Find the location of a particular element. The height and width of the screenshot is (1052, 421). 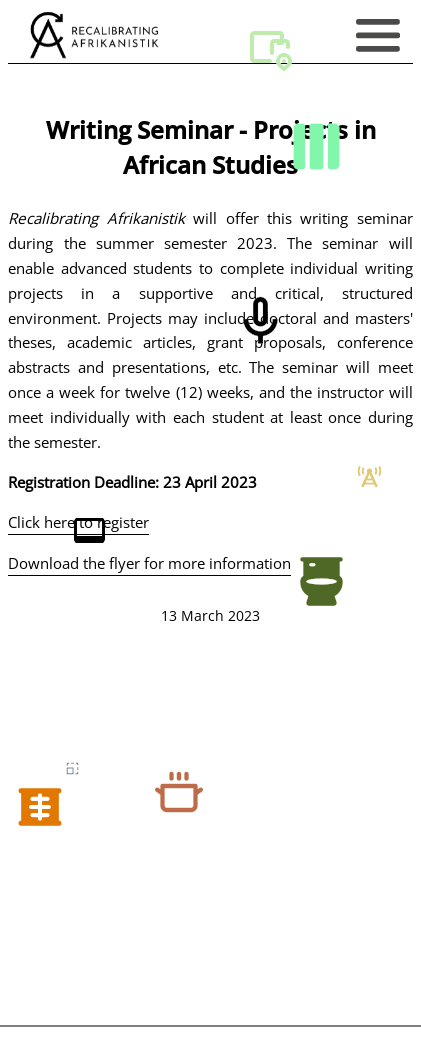

view x-ray or medical imaging results is located at coordinates (40, 807).